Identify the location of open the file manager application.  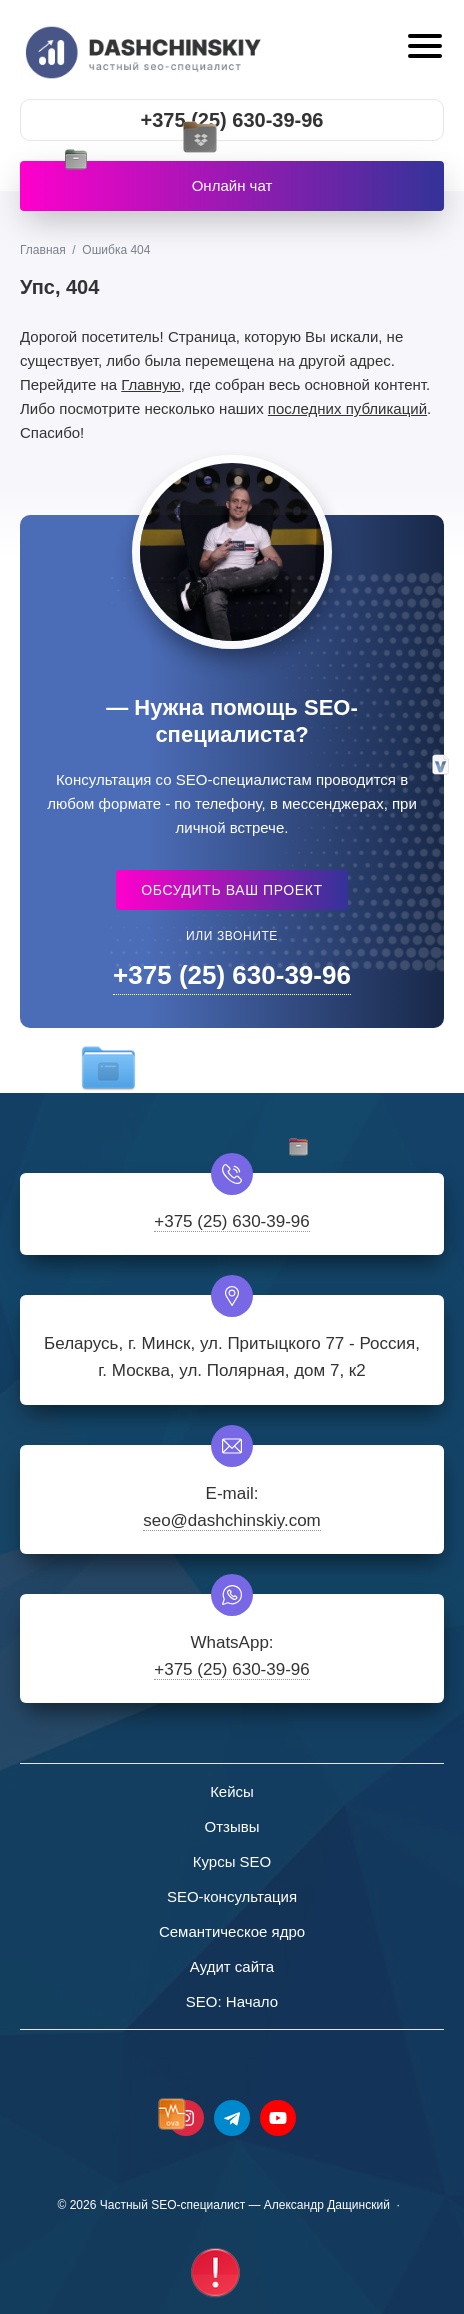
(298, 1146).